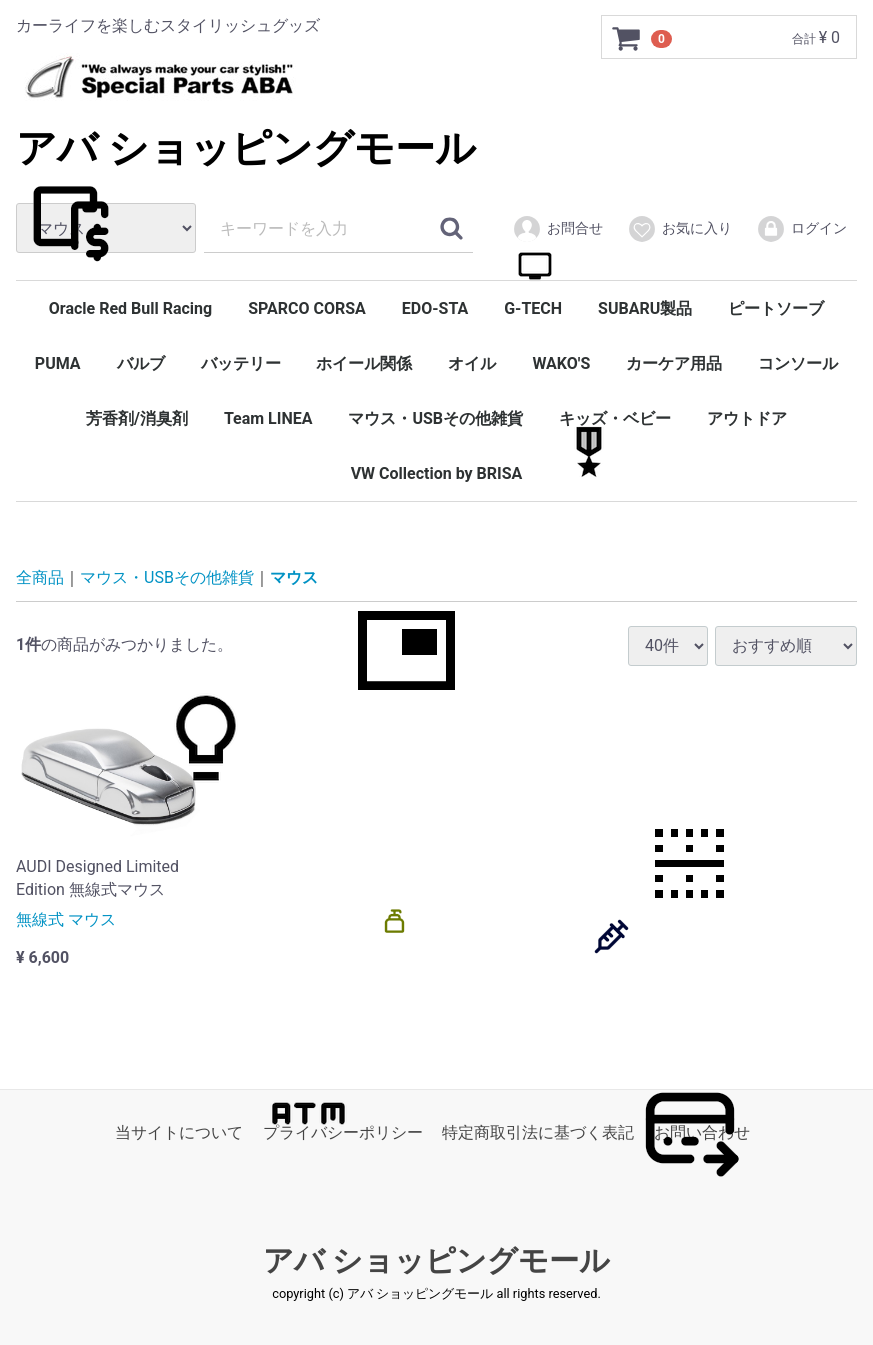 This screenshot has height=1345, width=873. I want to click on view achievements or badges earned, so click(589, 452).